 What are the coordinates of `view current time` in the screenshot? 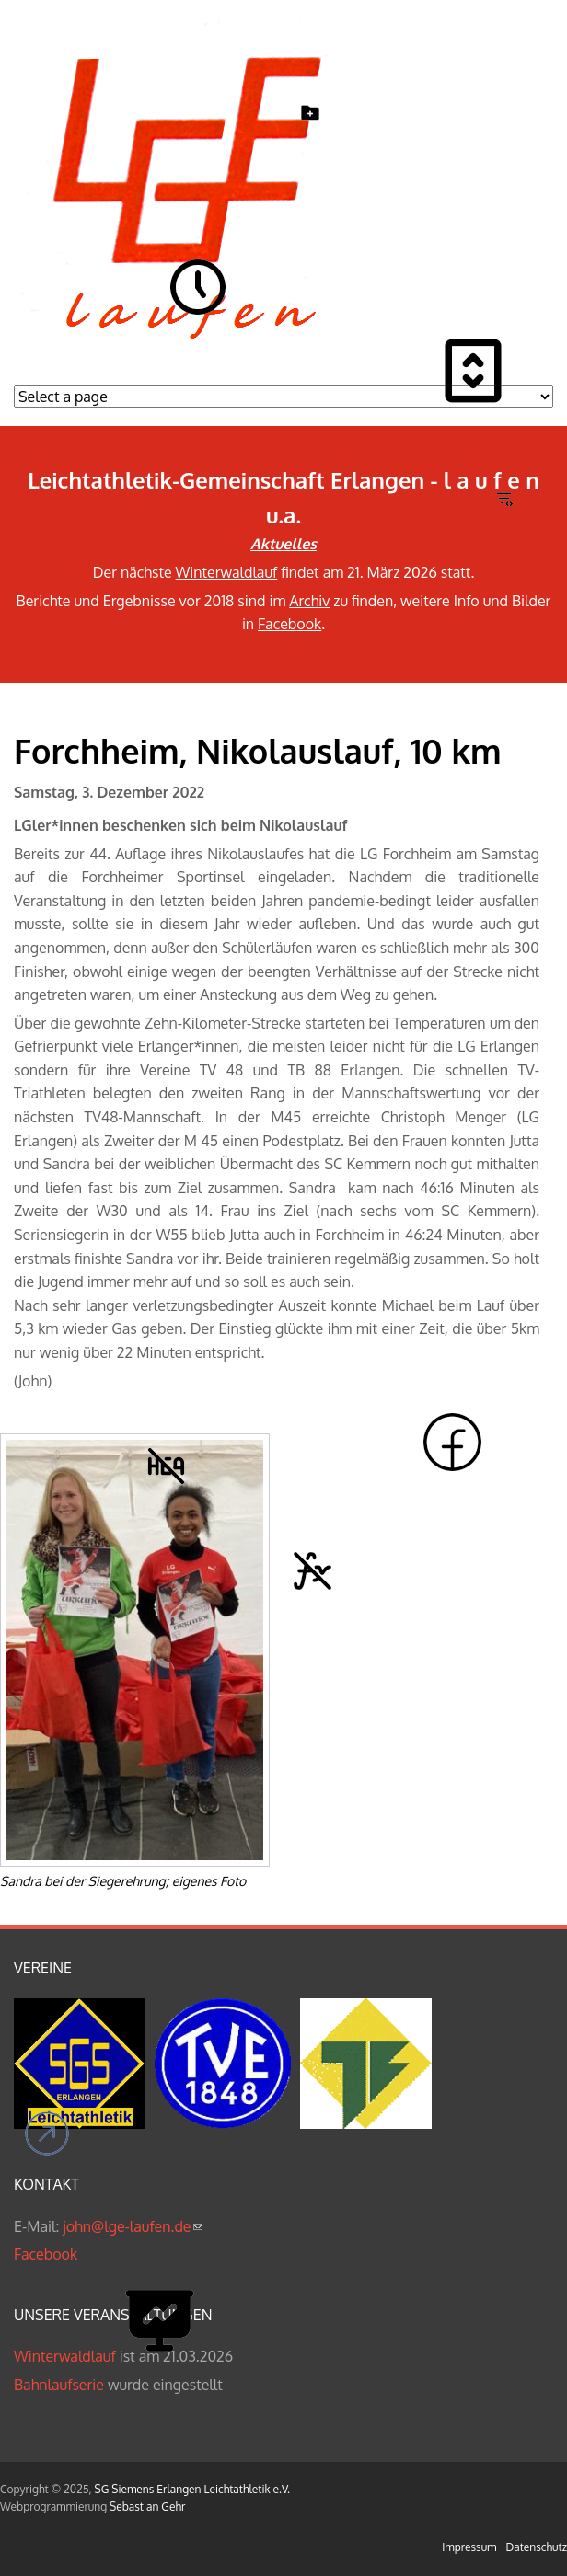 It's located at (198, 287).